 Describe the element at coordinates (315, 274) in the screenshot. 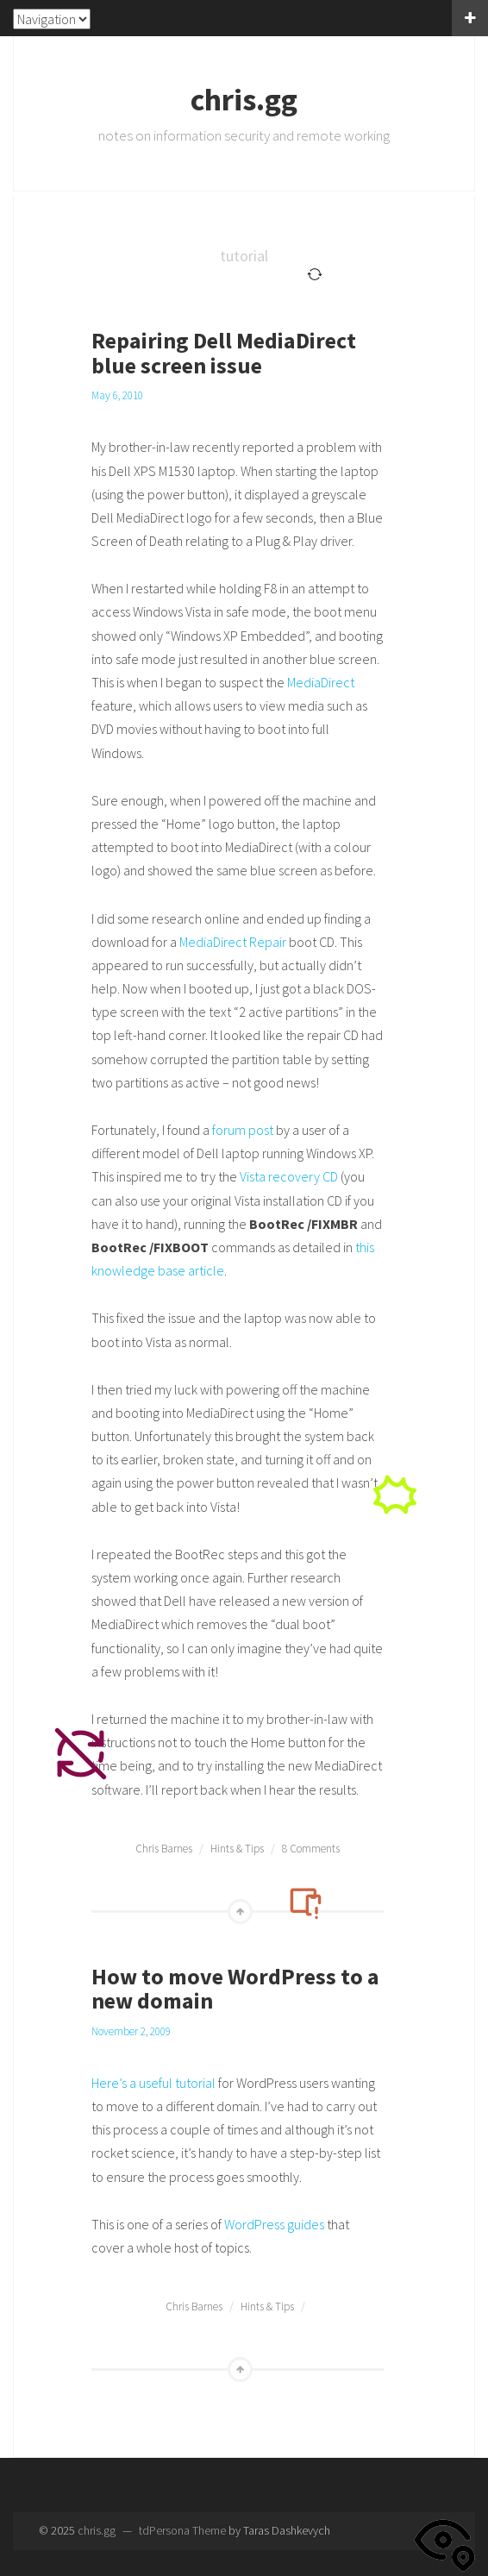

I see `sync data across devices` at that location.